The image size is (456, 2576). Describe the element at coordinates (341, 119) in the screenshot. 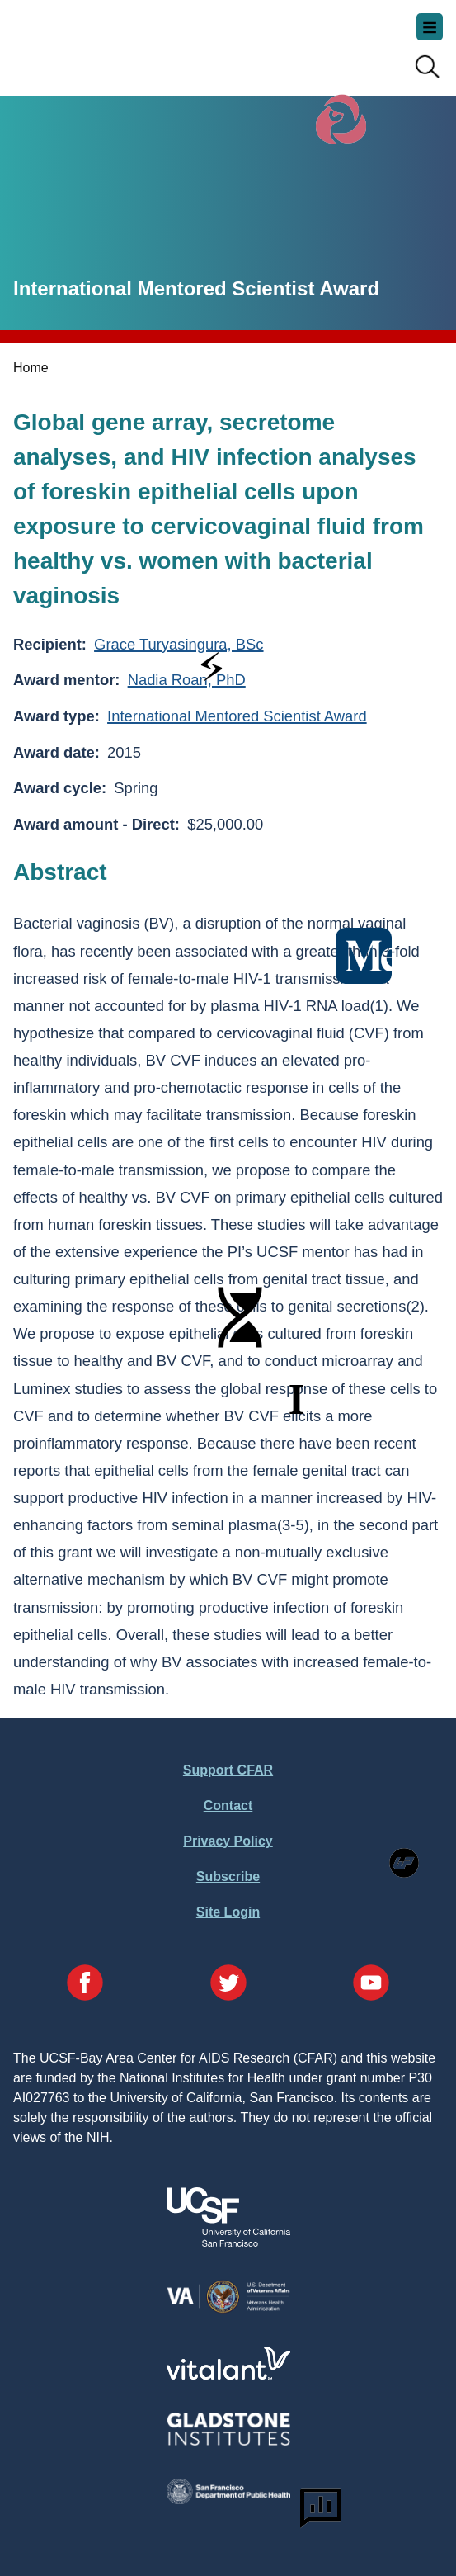

I see `FerretDB brand logo` at that location.